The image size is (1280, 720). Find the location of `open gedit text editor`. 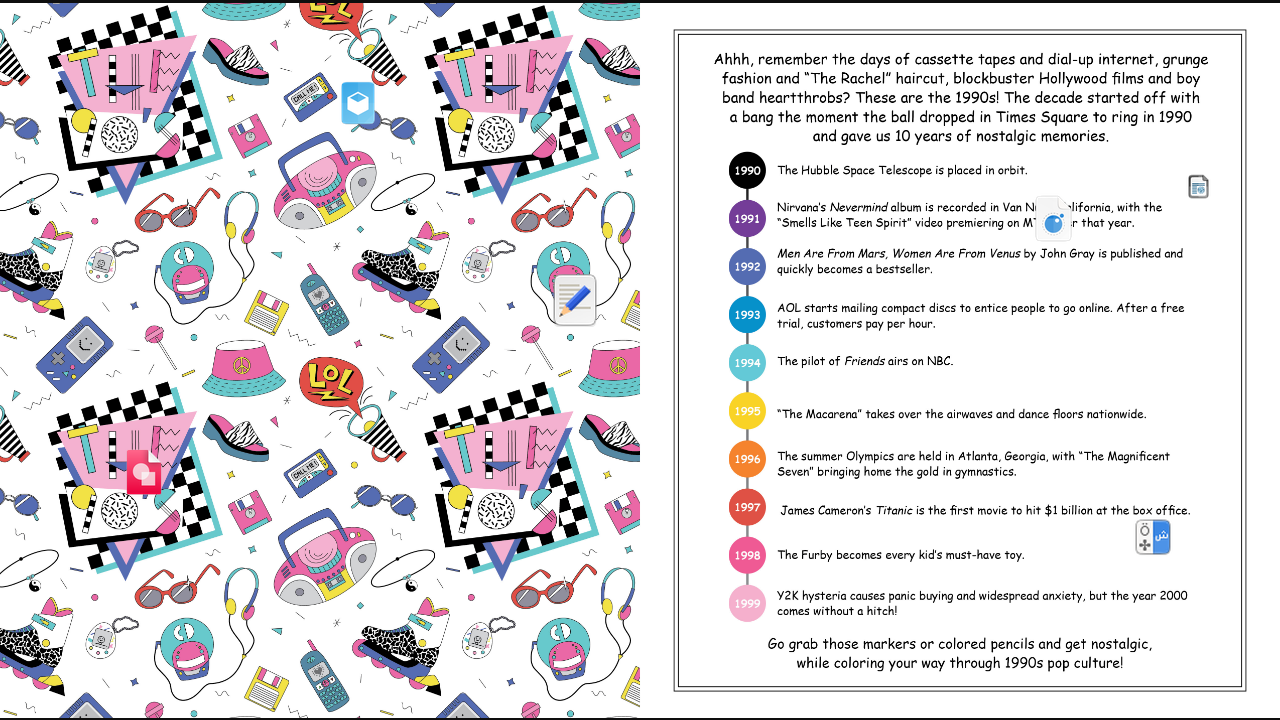

open gedit text editor is located at coordinates (575, 300).